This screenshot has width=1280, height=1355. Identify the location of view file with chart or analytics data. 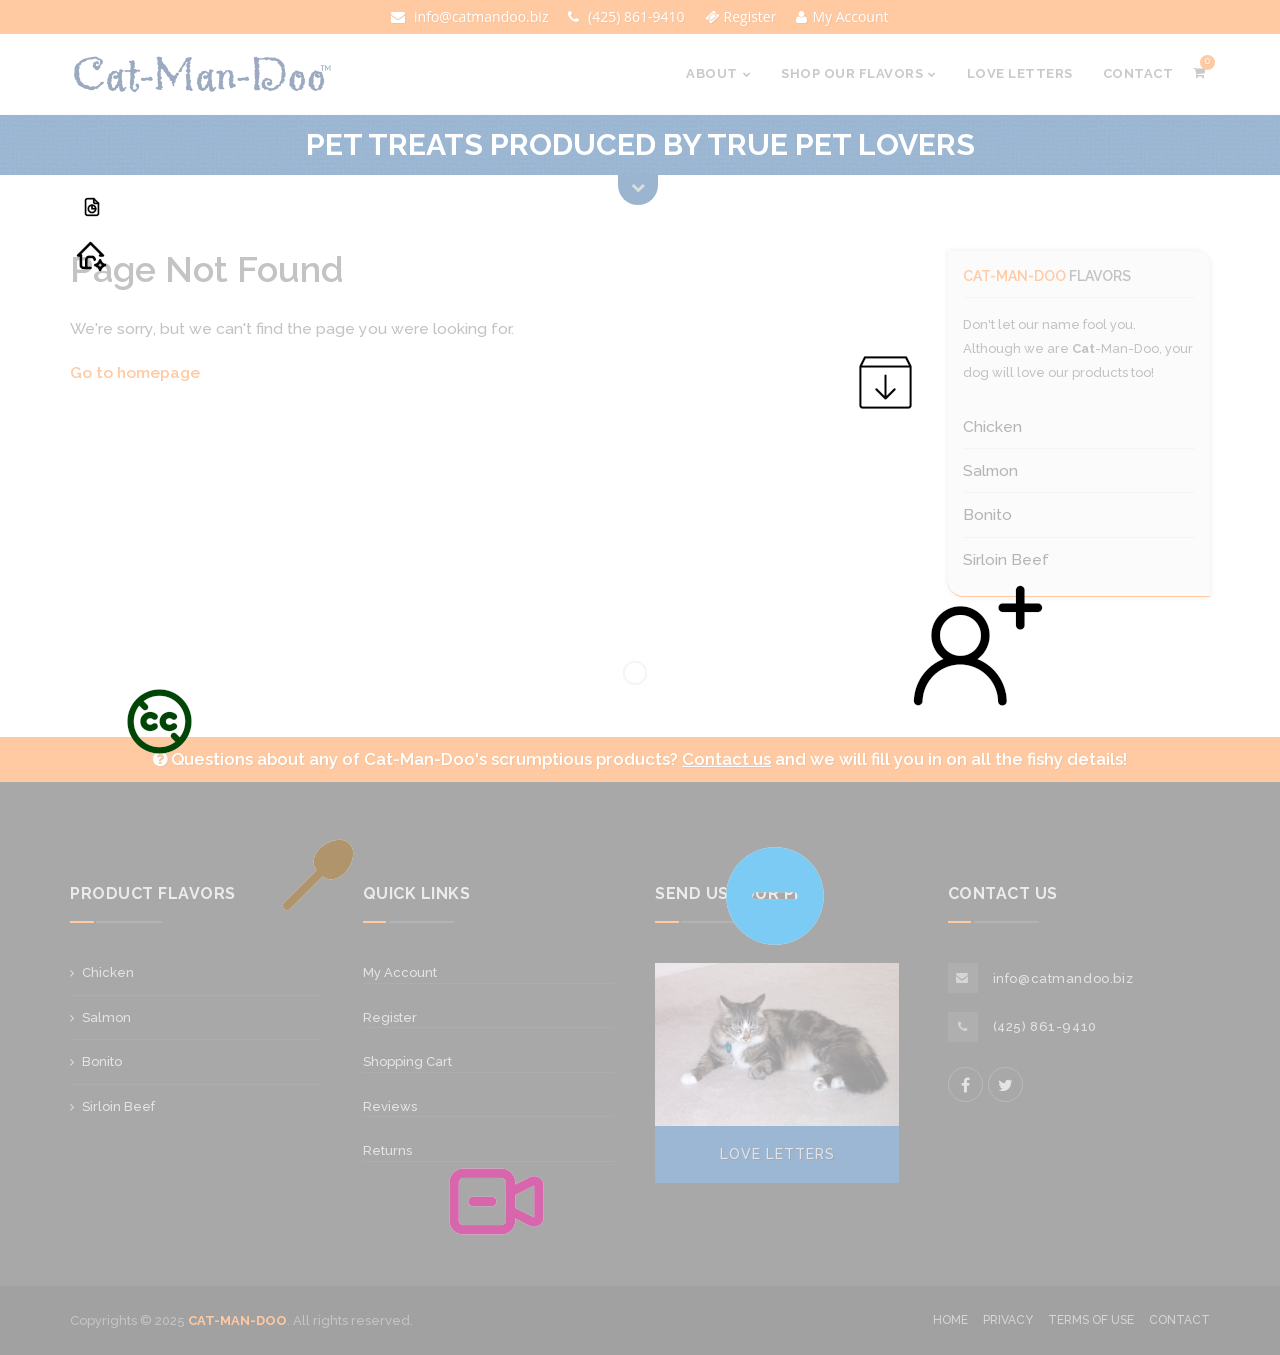
(92, 207).